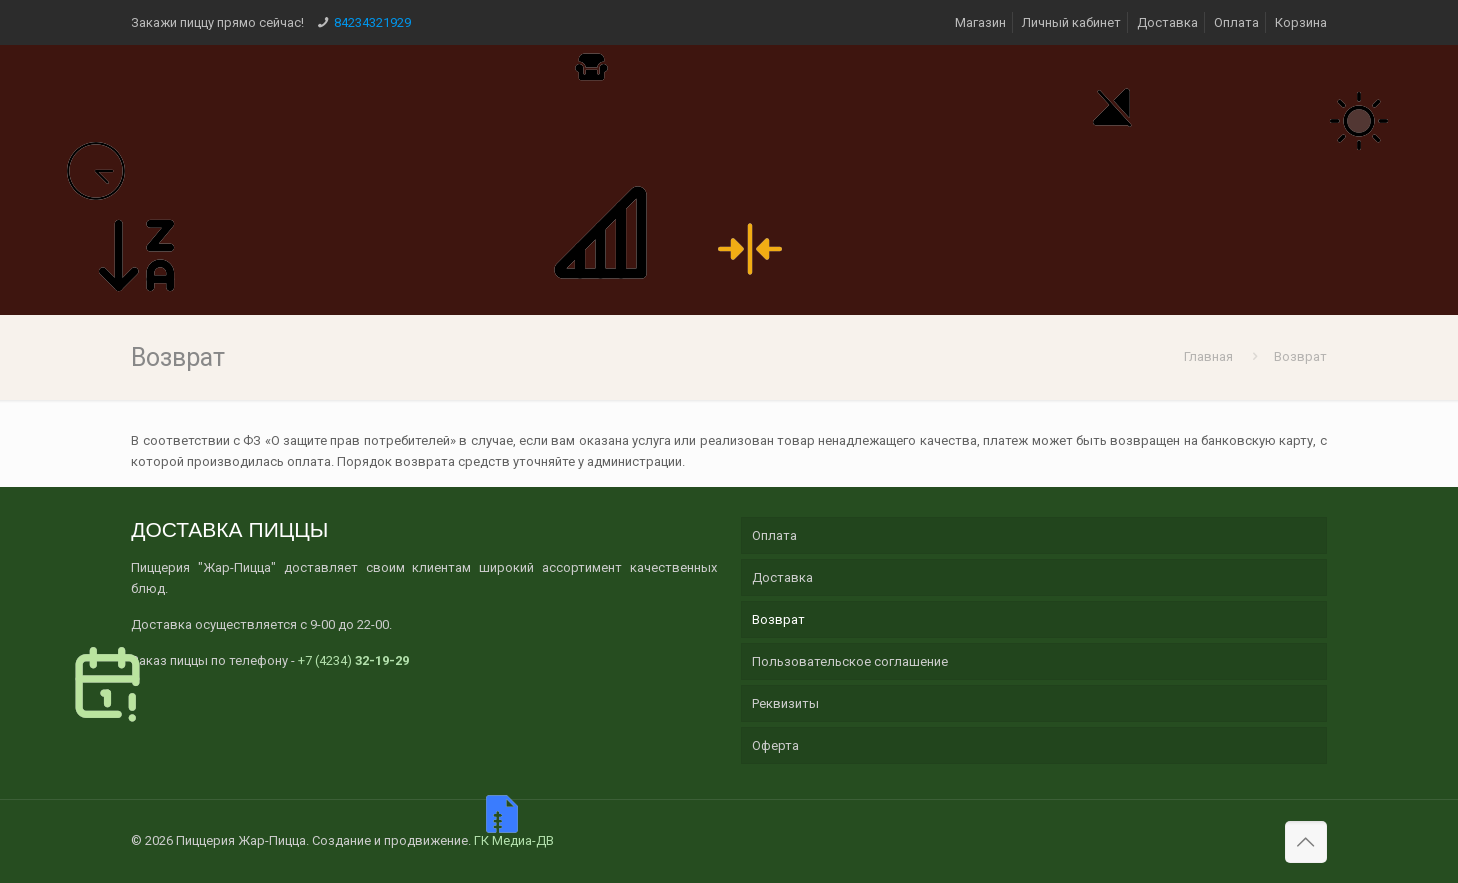 The image size is (1458, 883). Describe the element at coordinates (502, 814) in the screenshot. I see `access compressed or archived files` at that location.